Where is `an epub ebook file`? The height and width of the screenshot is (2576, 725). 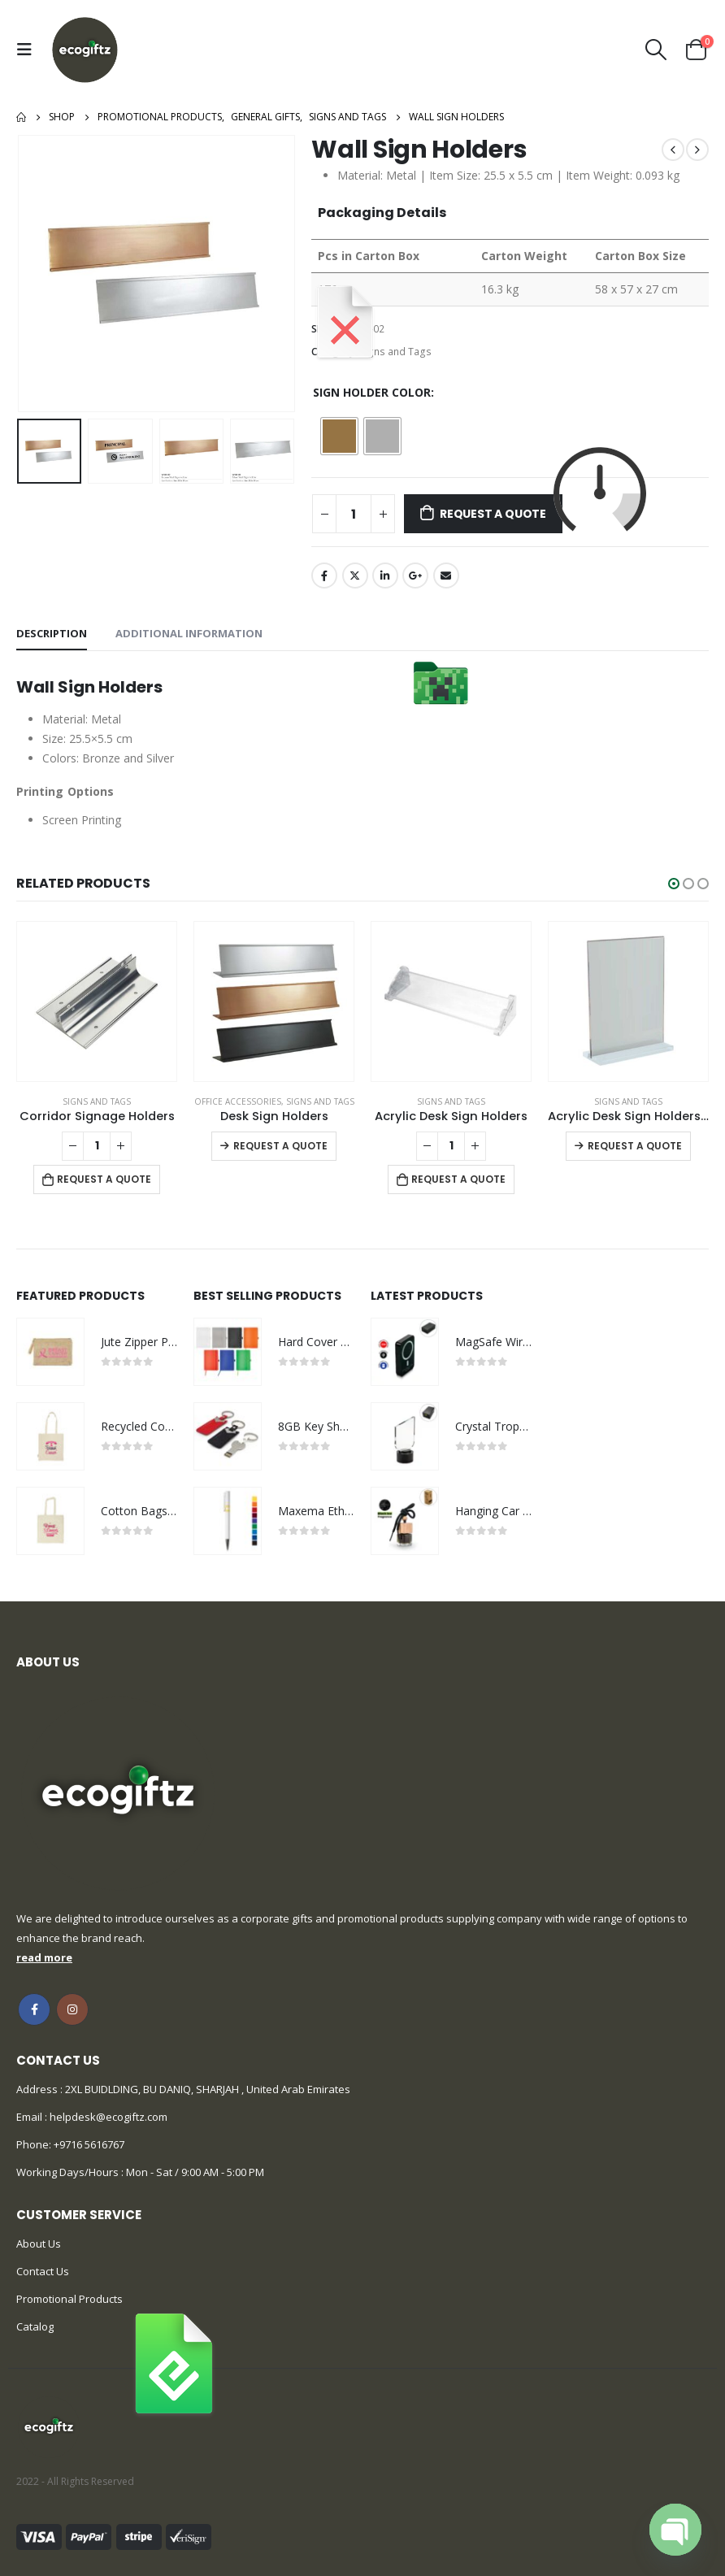
an epub ebook file is located at coordinates (174, 2365).